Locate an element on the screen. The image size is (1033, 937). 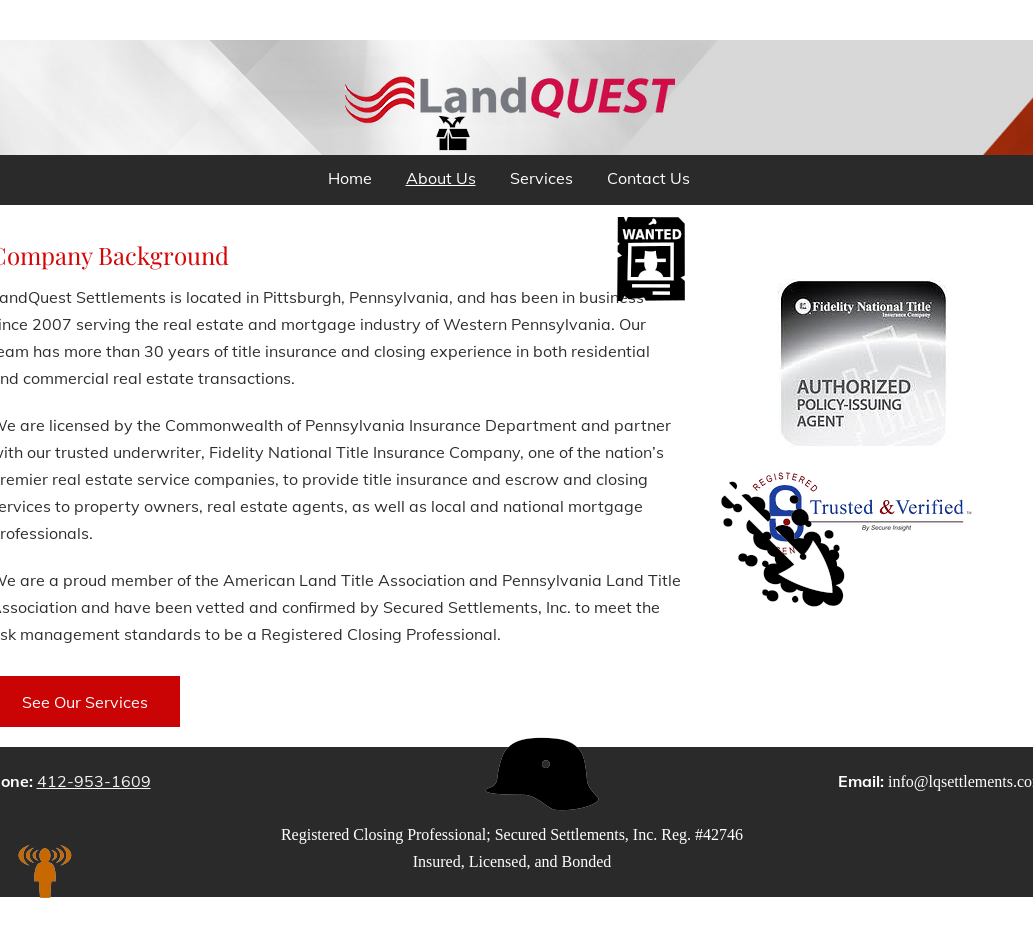
select military or soldier character class is located at coordinates (542, 774).